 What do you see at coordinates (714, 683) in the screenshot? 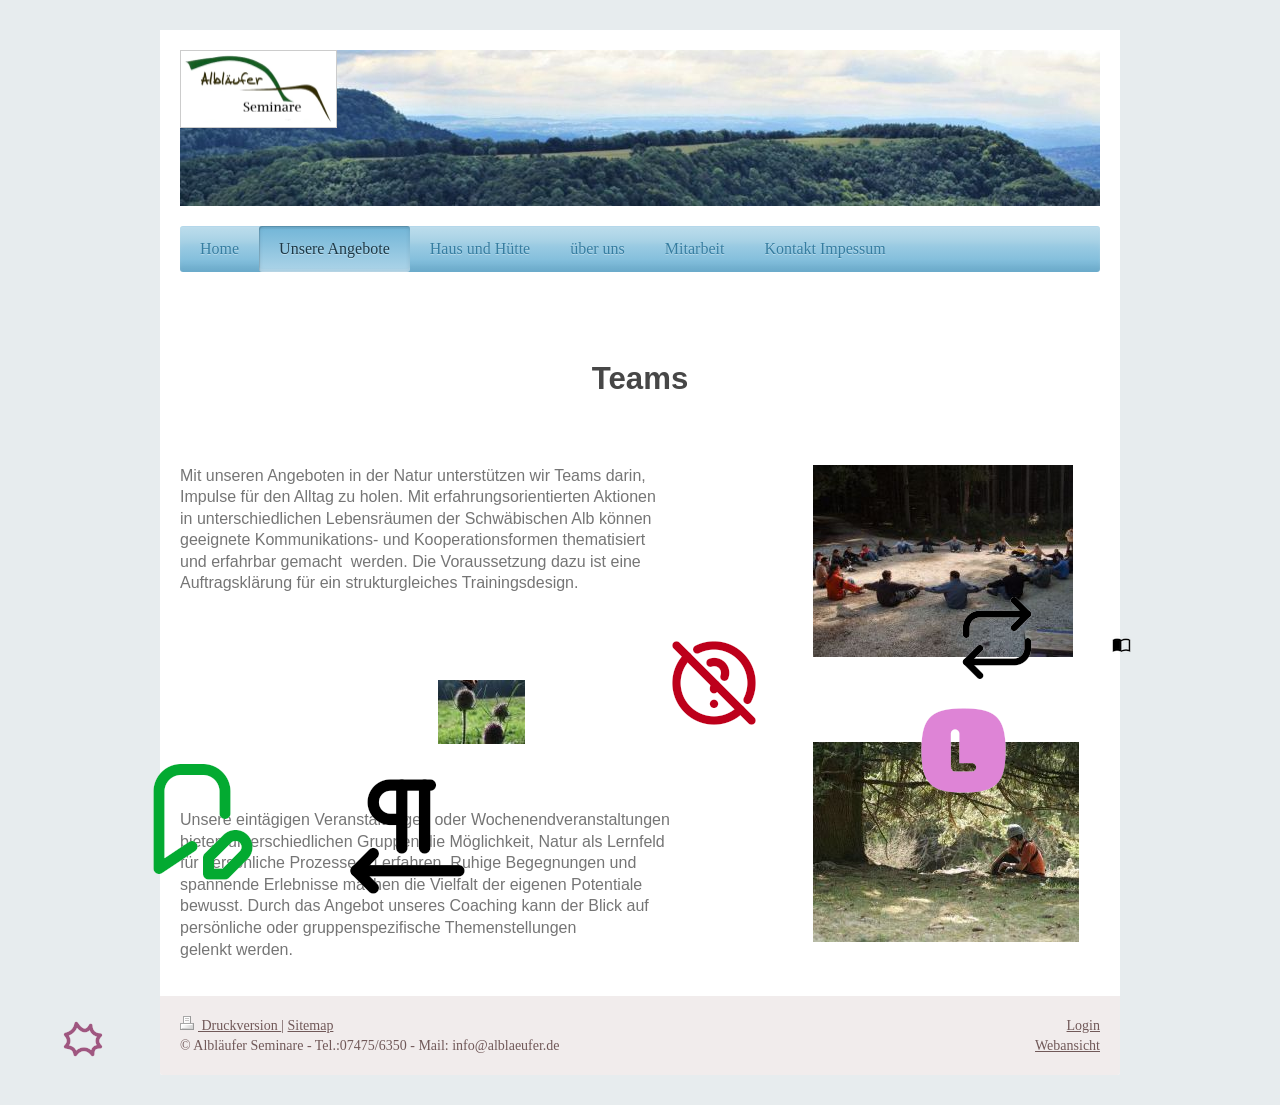
I see `help or support is currently unavailable` at bounding box center [714, 683].